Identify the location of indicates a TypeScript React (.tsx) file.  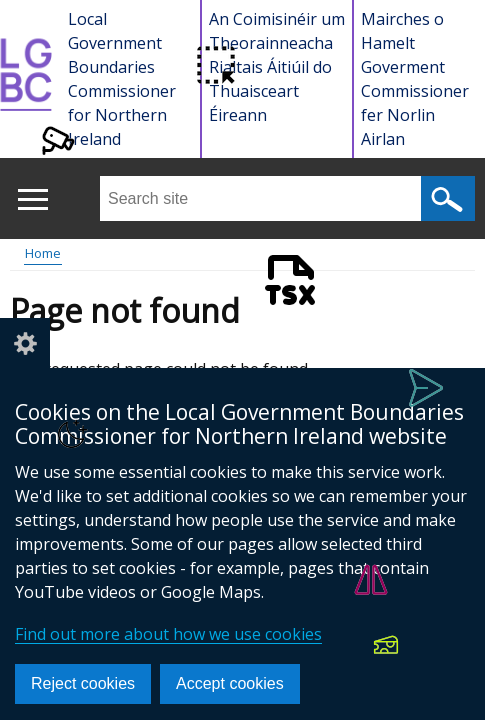
(291, 282).